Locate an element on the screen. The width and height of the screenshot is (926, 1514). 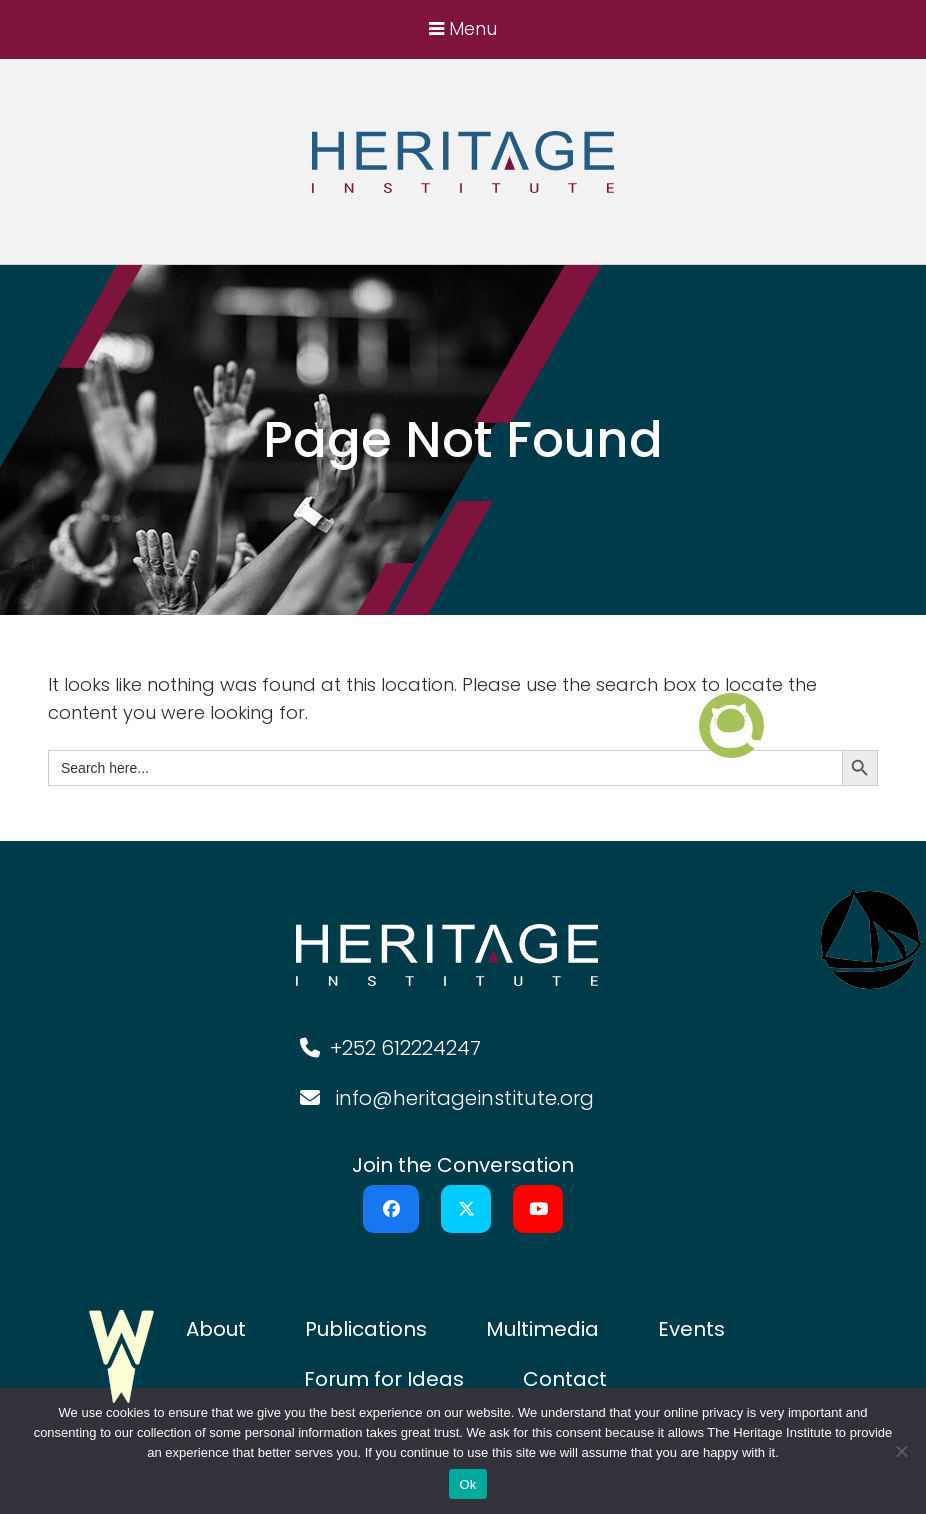
solus operating system logo is located at coordinates (871, 938).